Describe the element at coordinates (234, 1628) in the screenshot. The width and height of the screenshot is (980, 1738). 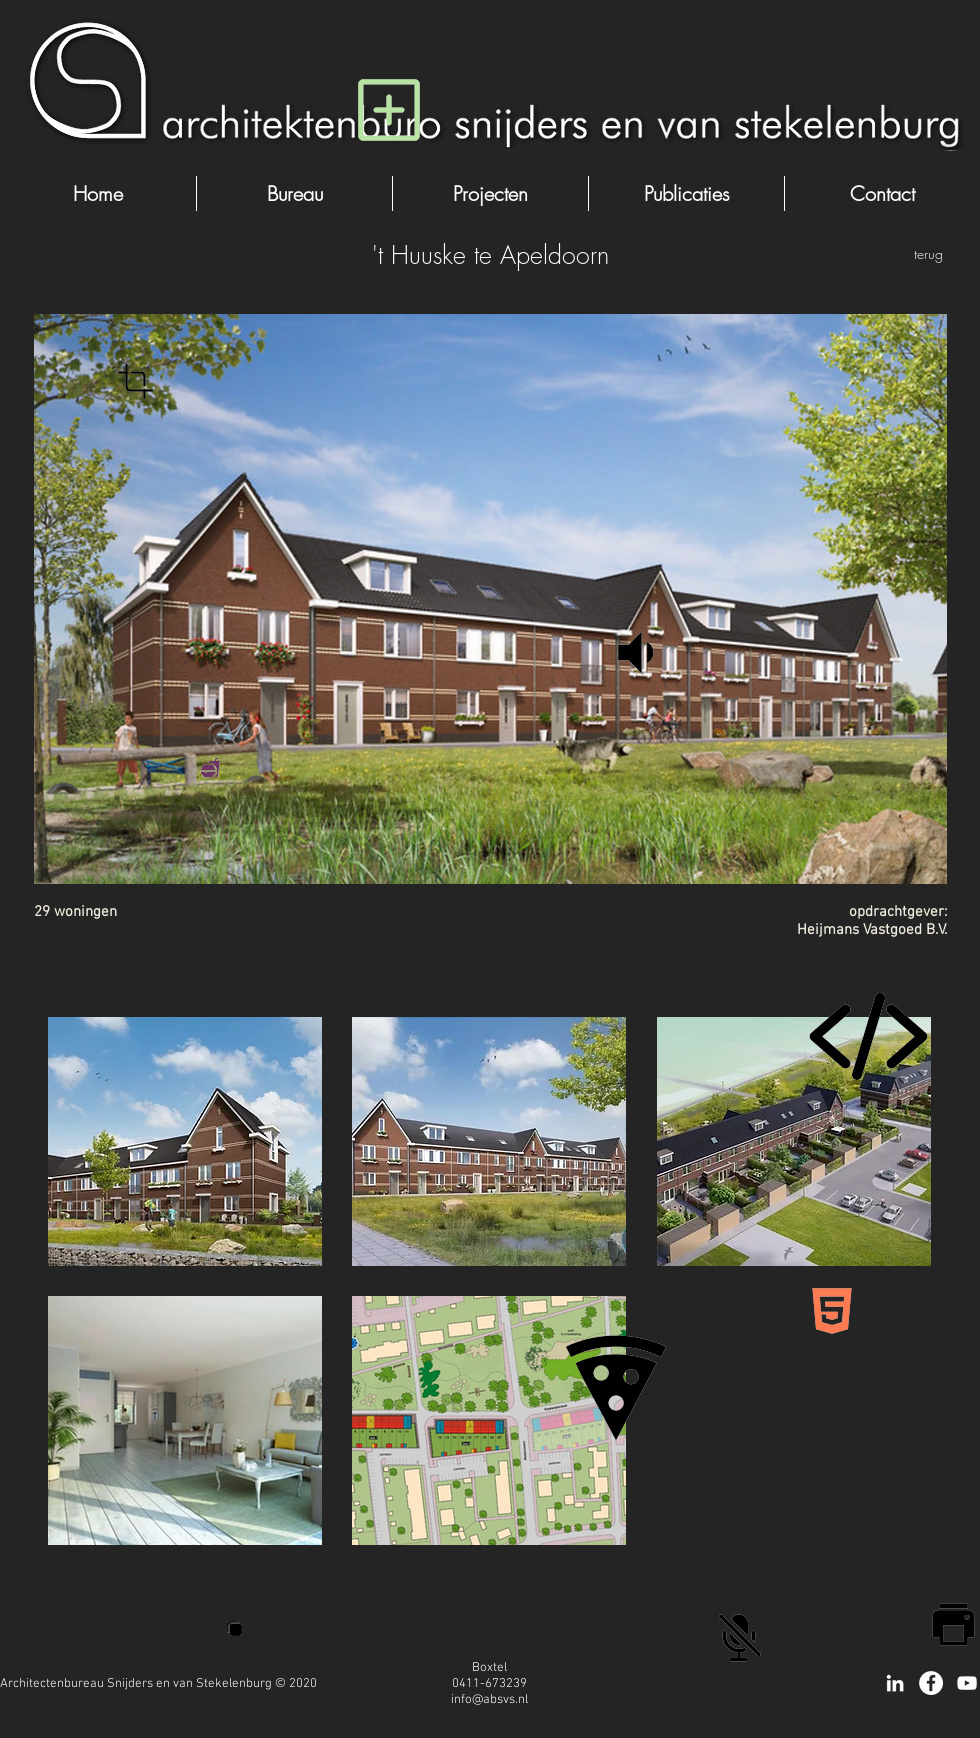
I see `copy to clipboard` at that location.